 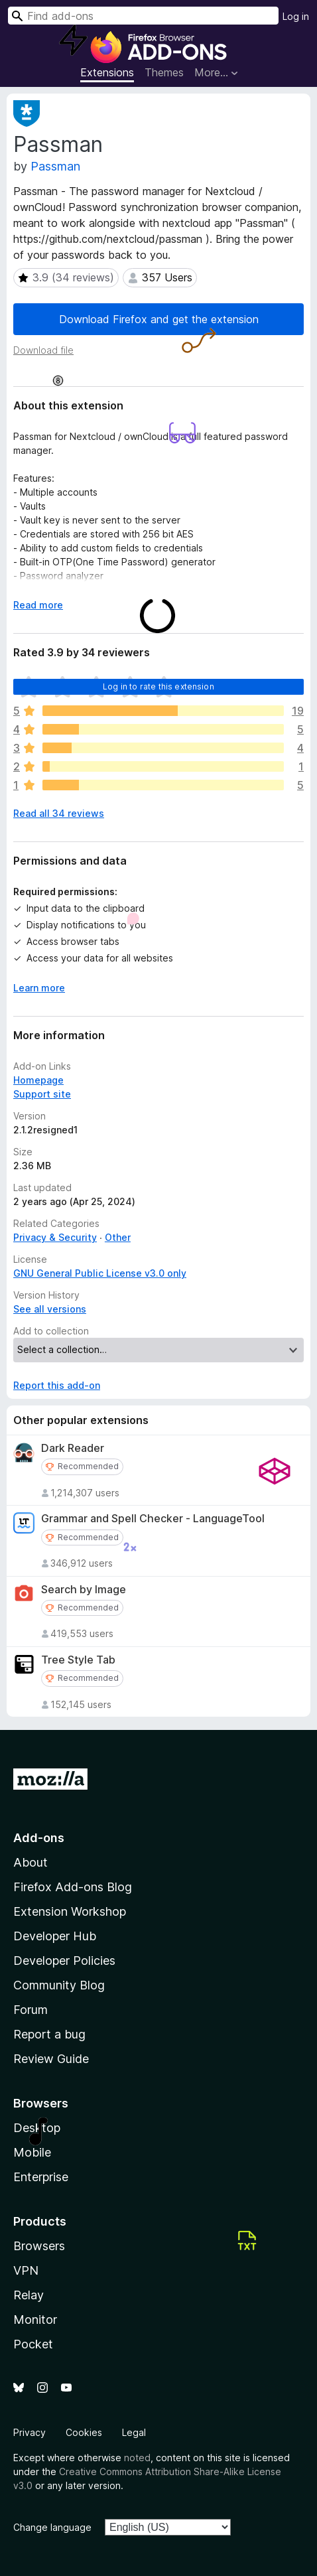 I want to click on apply 2x multiplier to current value, so click(x=130, y=1547).